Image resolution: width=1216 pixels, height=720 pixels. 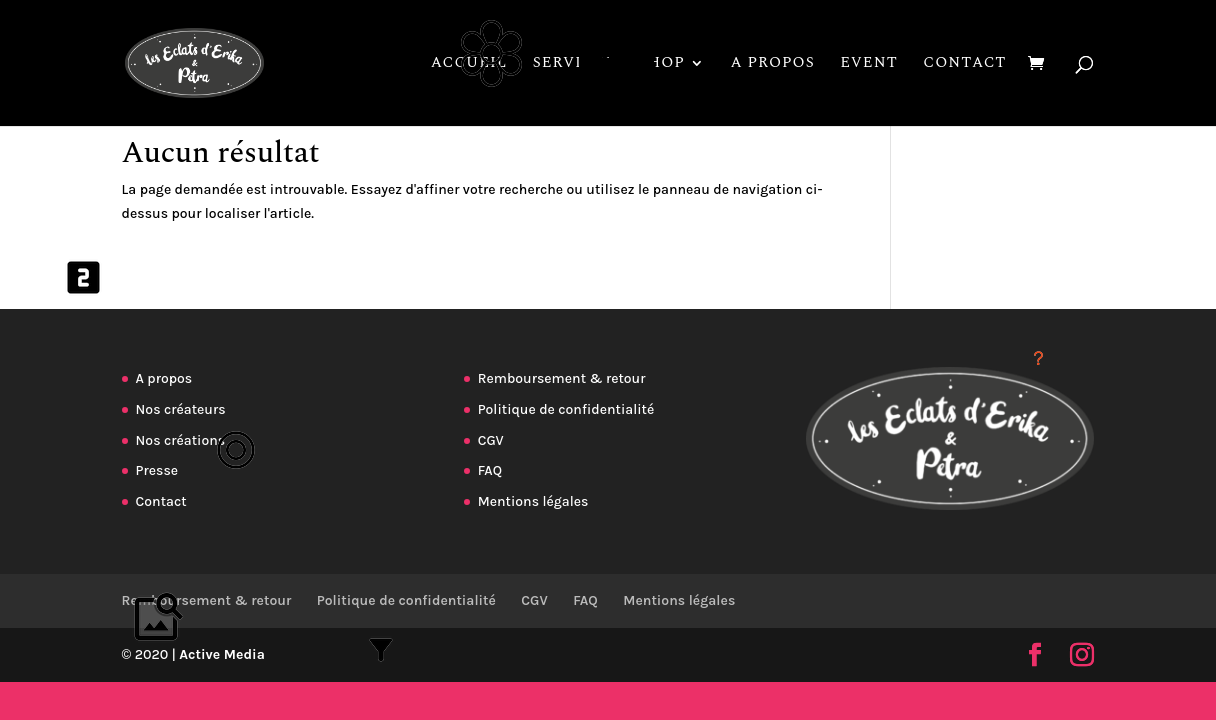 What do you see at coordinates (616, 58) in the screenshot?
I see `indicates unread mail in your mailbox` at bounding box center [616, 58].